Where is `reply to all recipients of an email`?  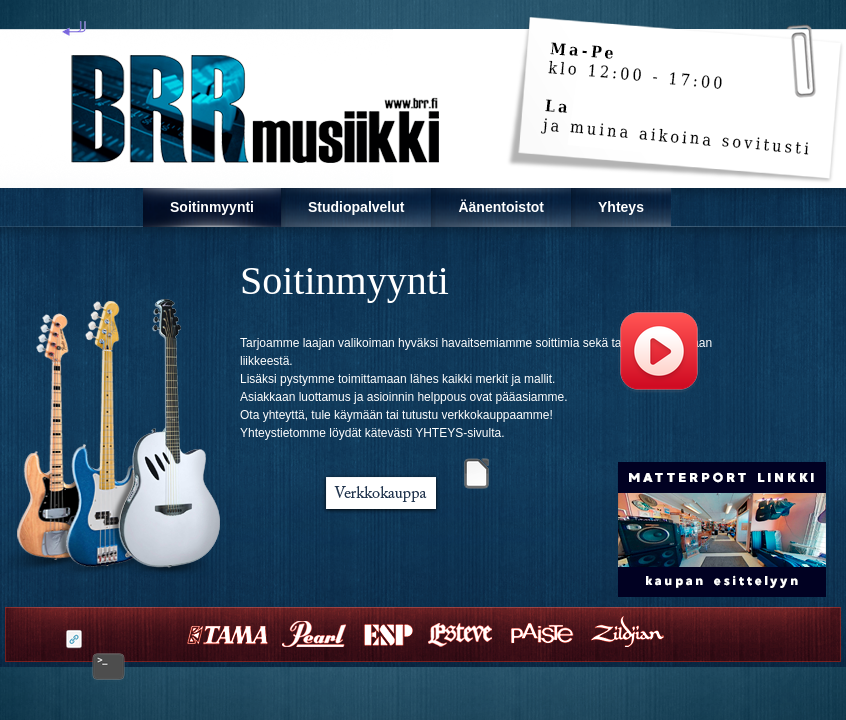
reply to all recipients of an email is located at coordinates (73, 28).